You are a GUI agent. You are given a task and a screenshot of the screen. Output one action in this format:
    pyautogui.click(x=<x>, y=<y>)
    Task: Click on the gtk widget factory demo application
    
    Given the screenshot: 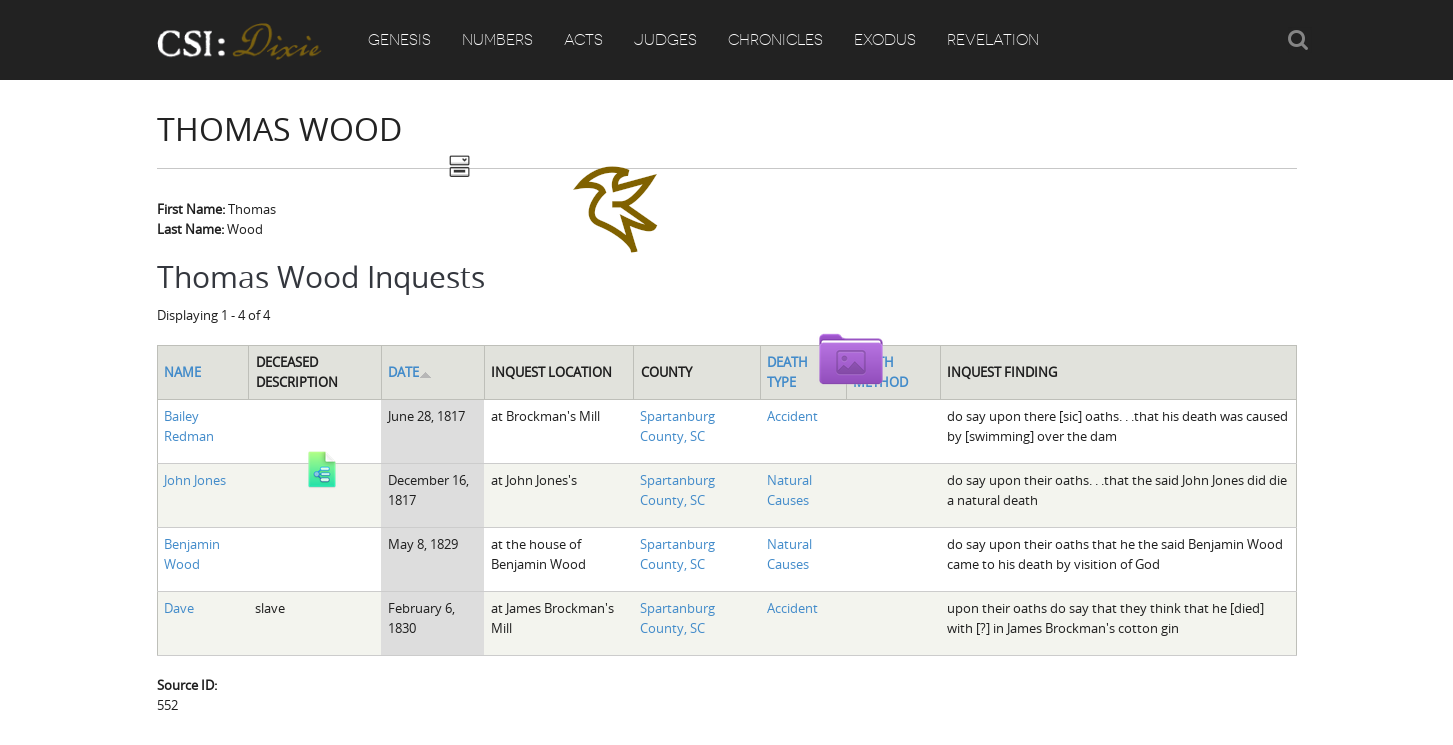 What is the action you would take?
    pyautogui.click(x=459, y=165)
    